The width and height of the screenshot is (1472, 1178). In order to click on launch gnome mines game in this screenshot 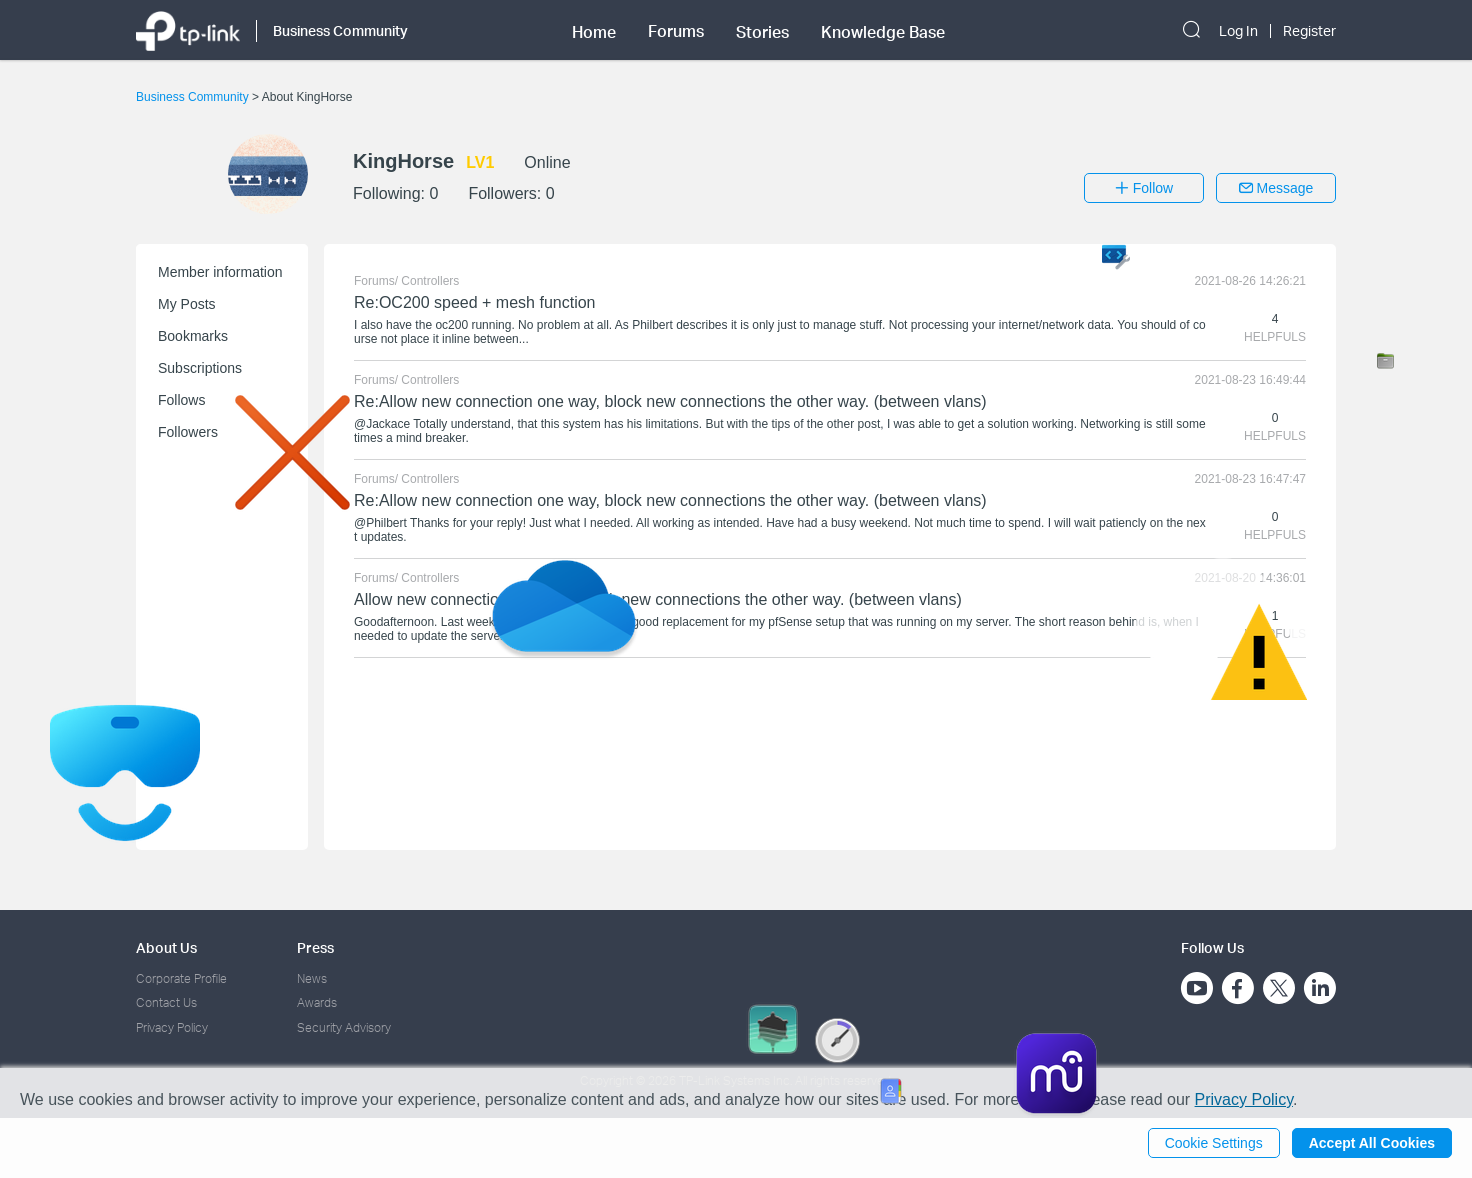, I will do `click(773, 1029)`.